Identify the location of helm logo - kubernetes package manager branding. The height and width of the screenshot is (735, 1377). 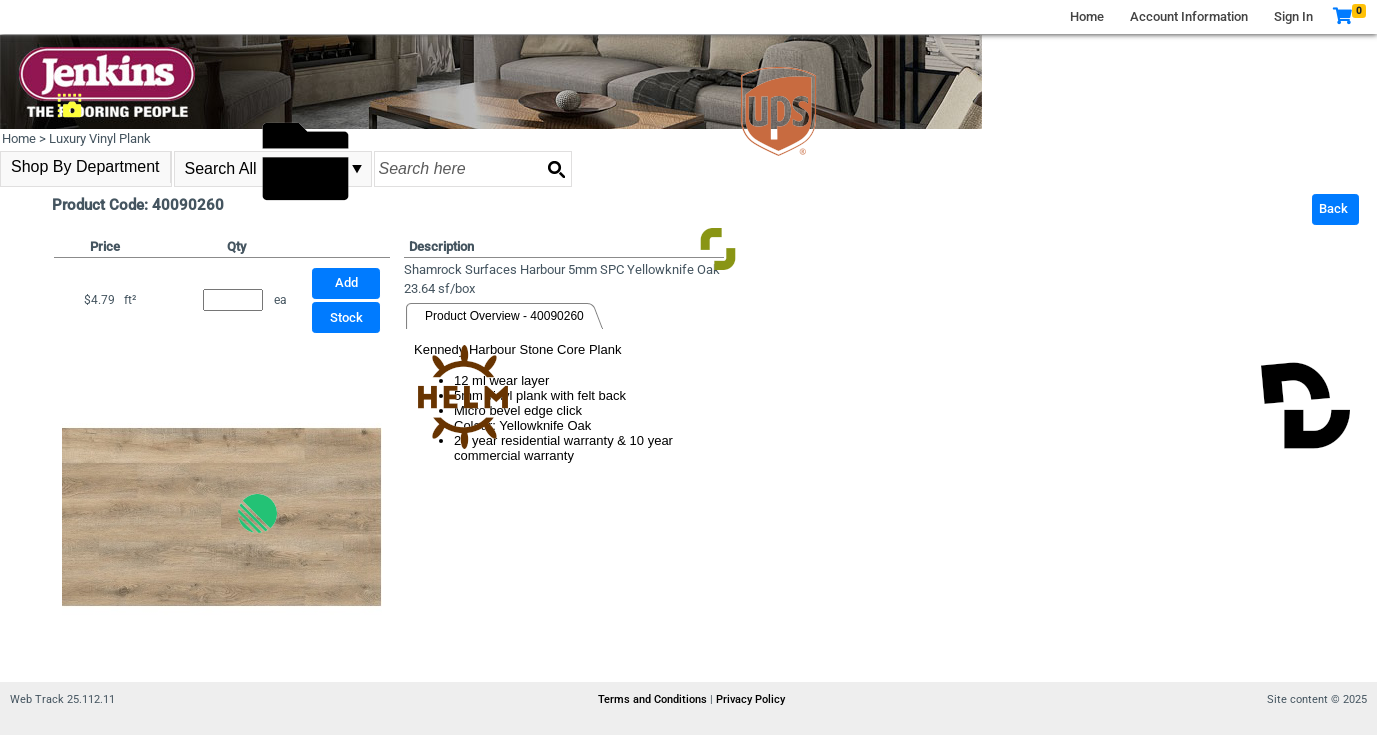
(463, 397).